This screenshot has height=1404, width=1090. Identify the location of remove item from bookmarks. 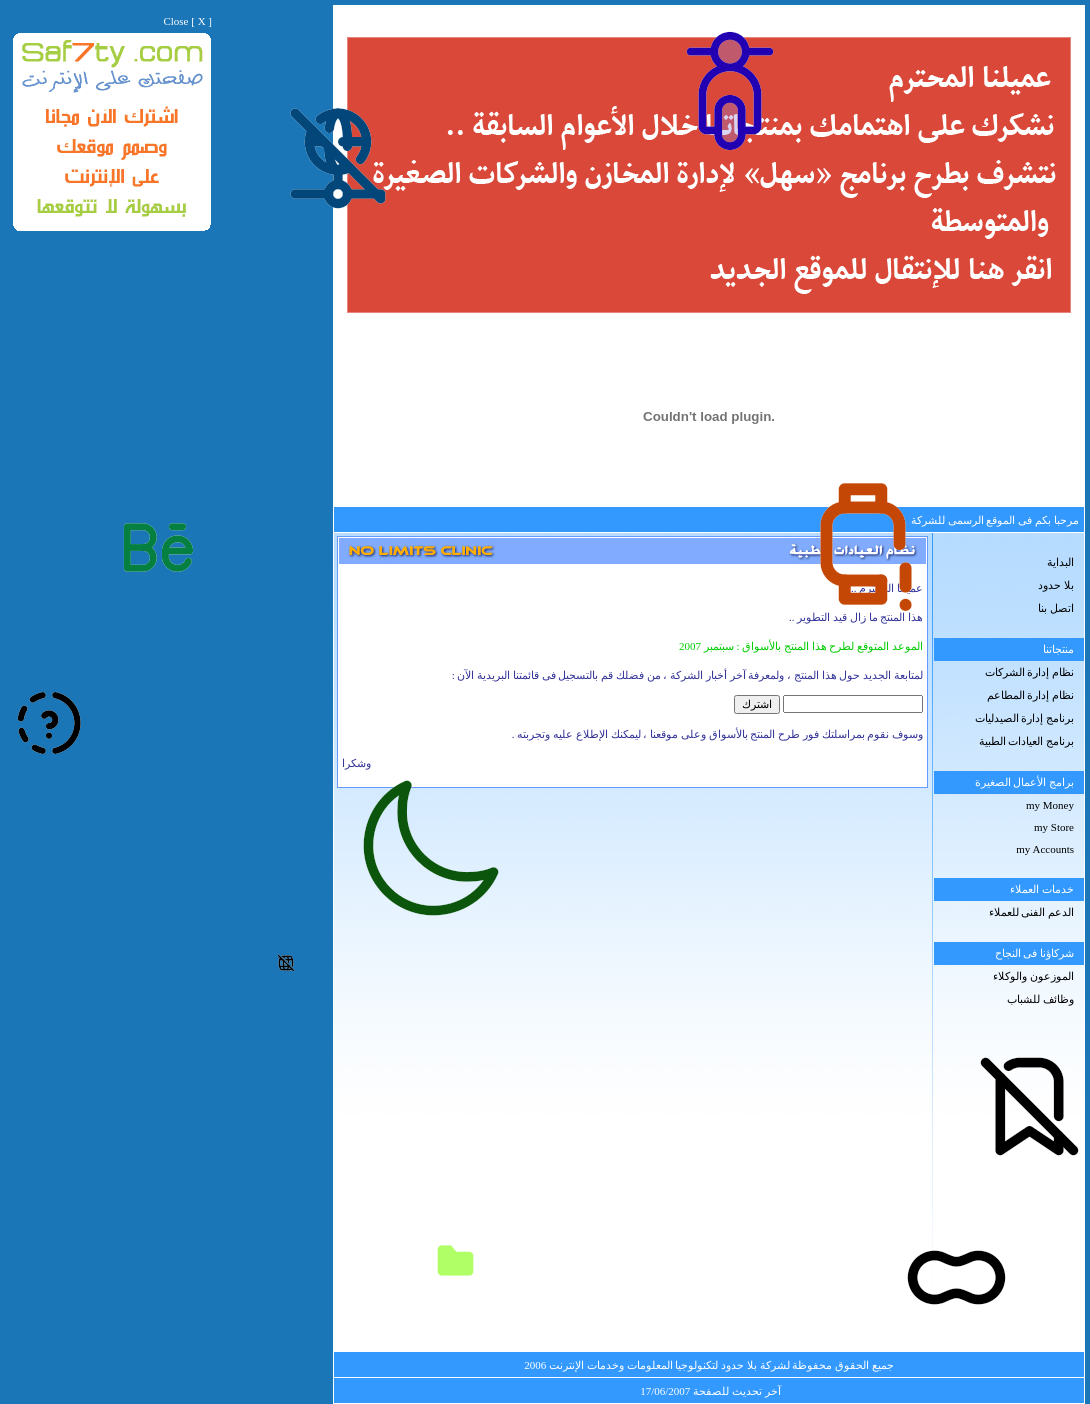
(1029, 1106).